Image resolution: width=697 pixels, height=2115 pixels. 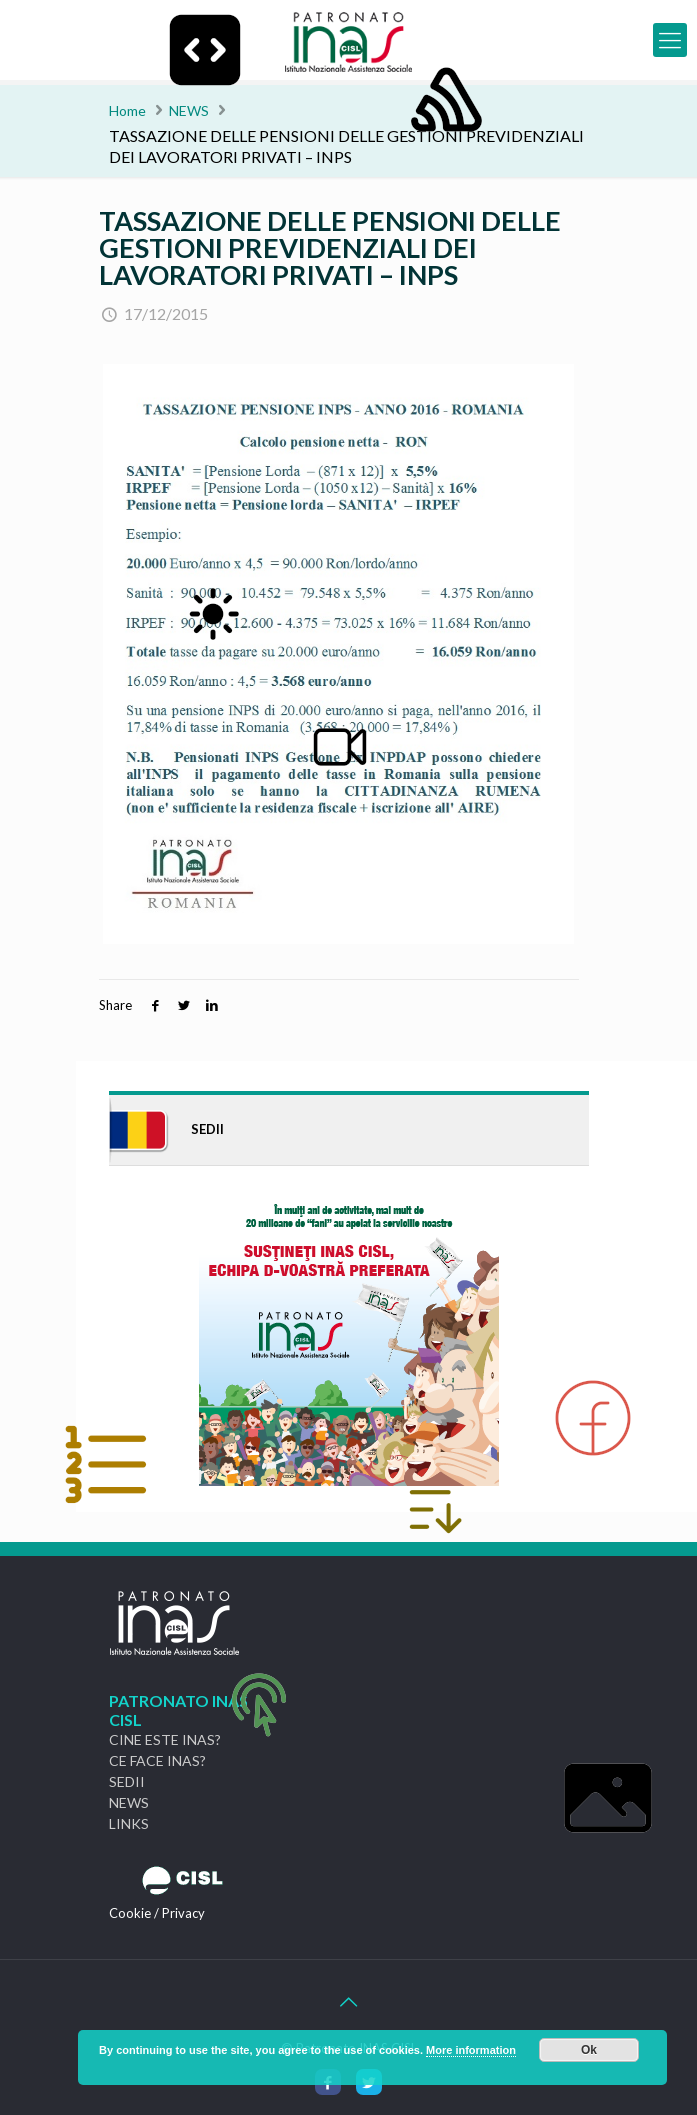 I want to click on start a video call, so click(x=340, y=747).